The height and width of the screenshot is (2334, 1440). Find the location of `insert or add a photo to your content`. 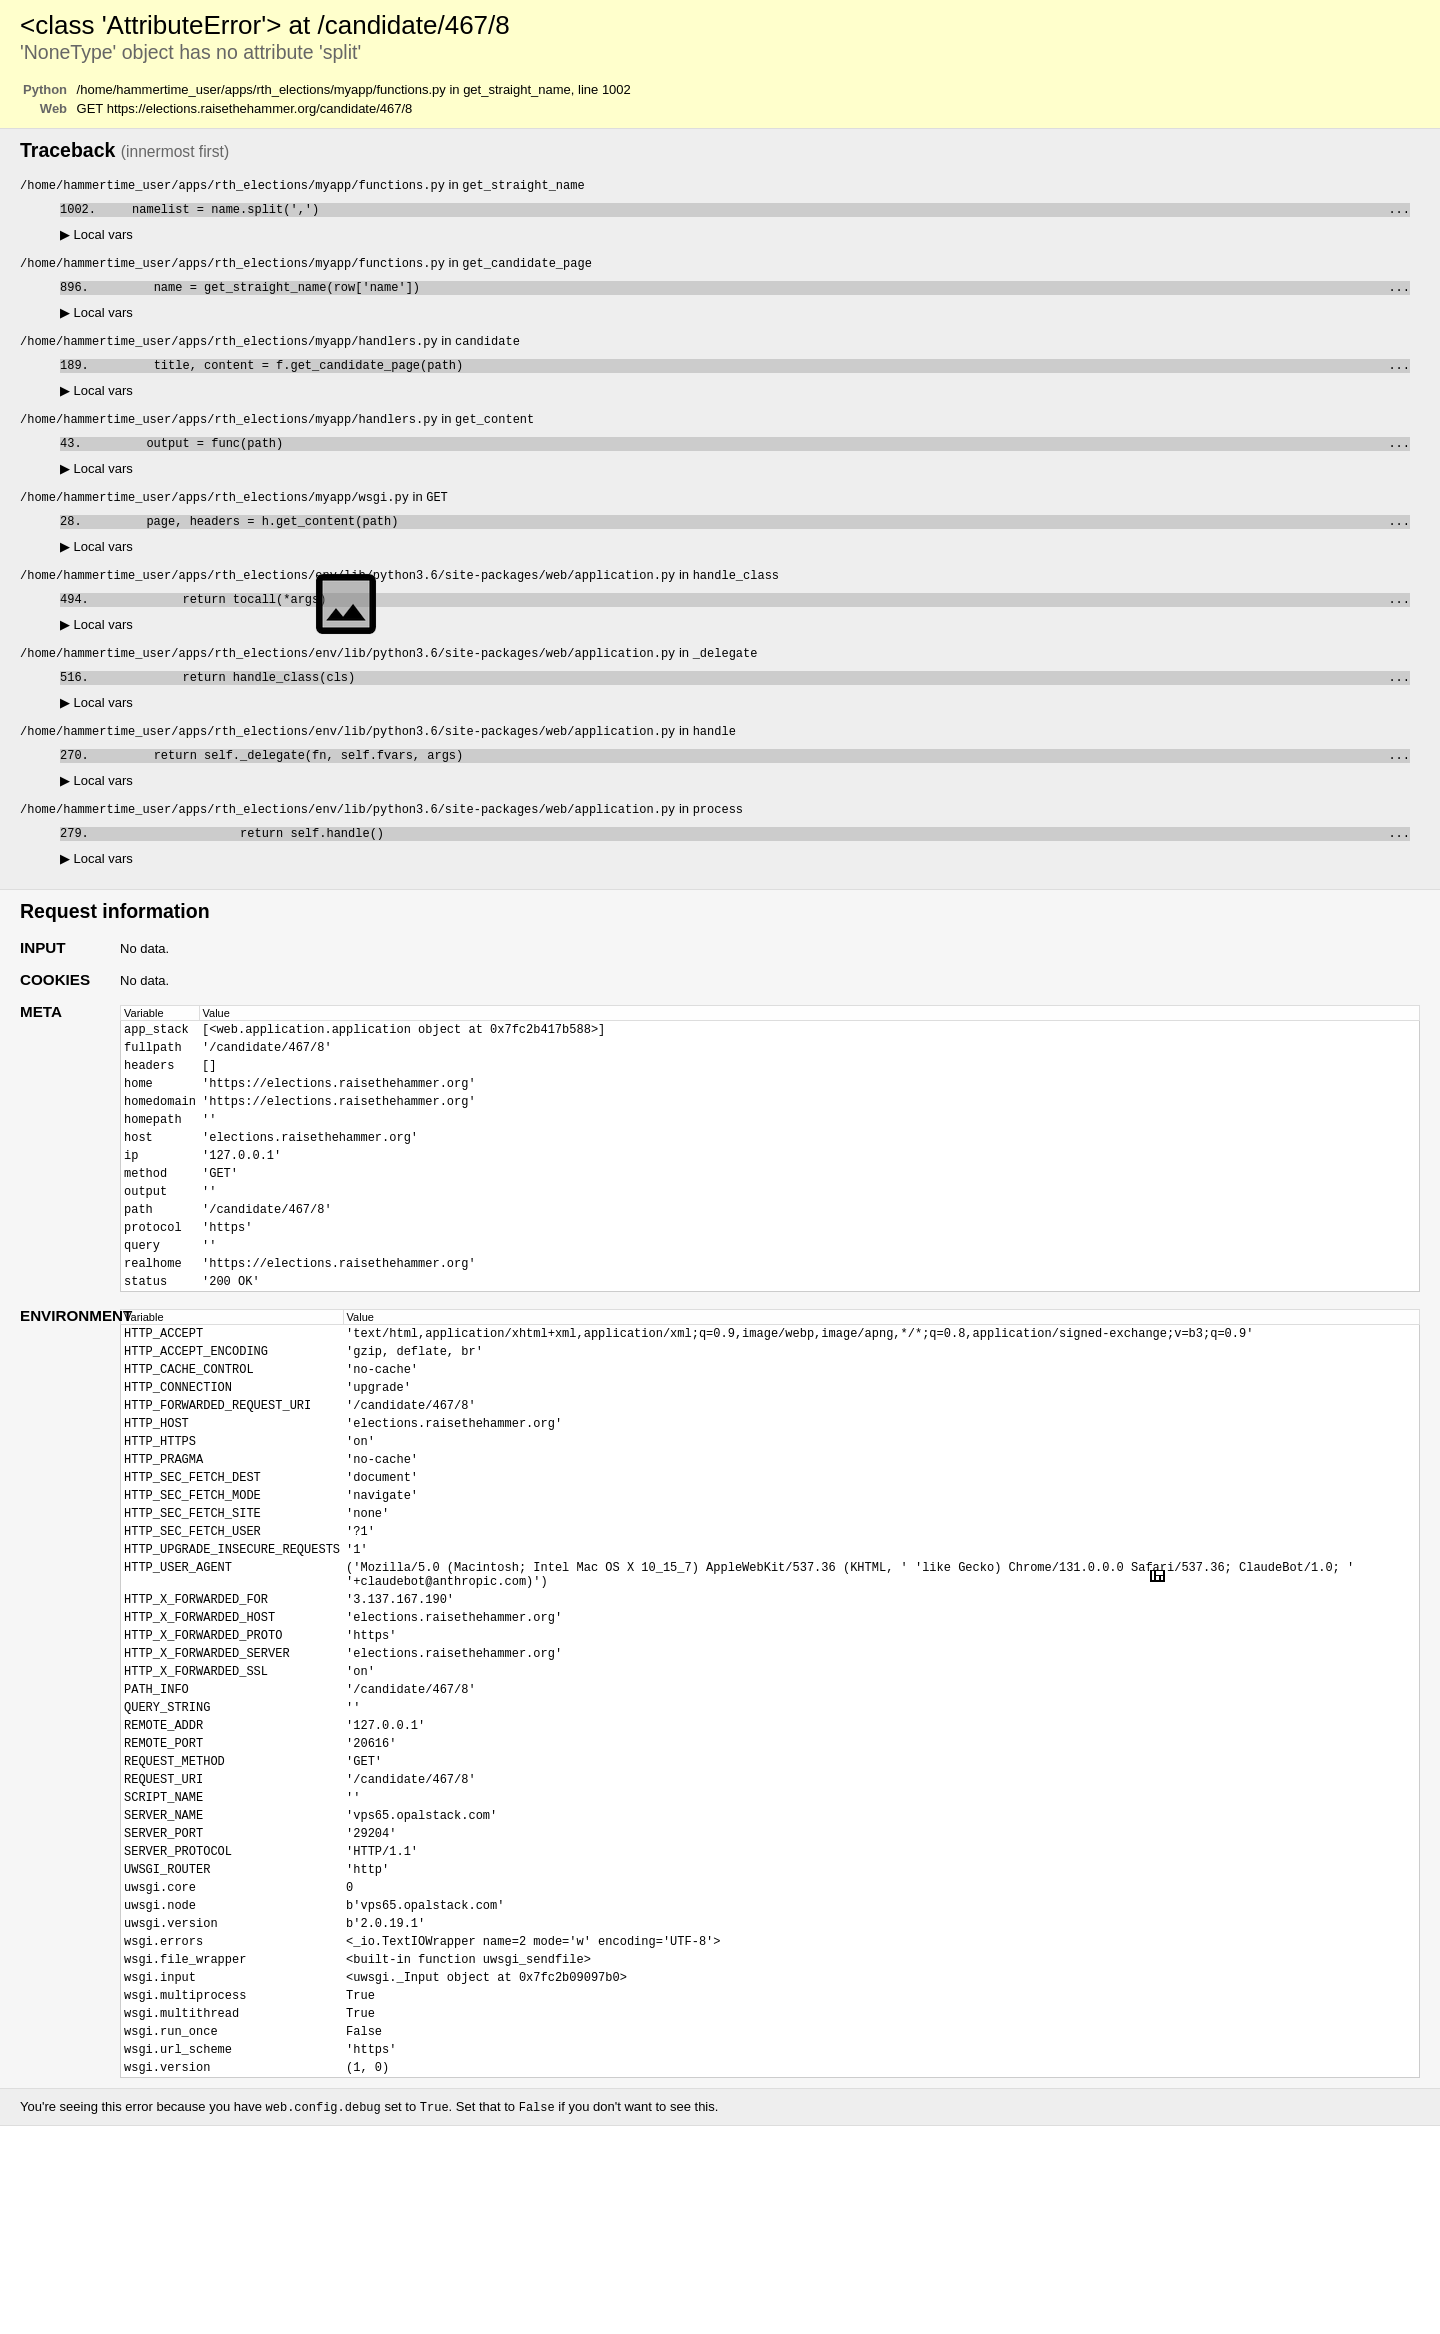

insert or add a photo to your content is located at coordinates (346, 604).